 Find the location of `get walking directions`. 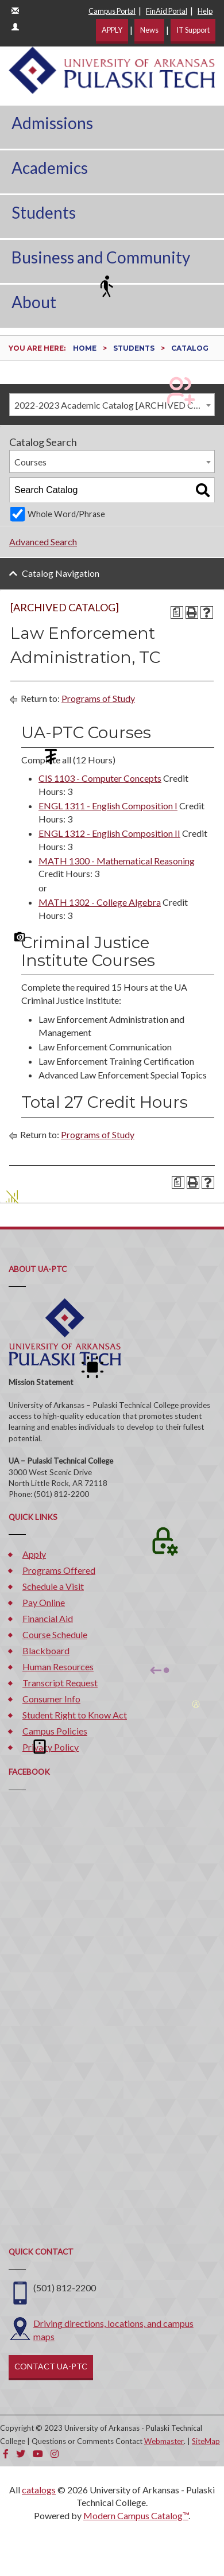

get walking directions is located at coordinates (107, 286).